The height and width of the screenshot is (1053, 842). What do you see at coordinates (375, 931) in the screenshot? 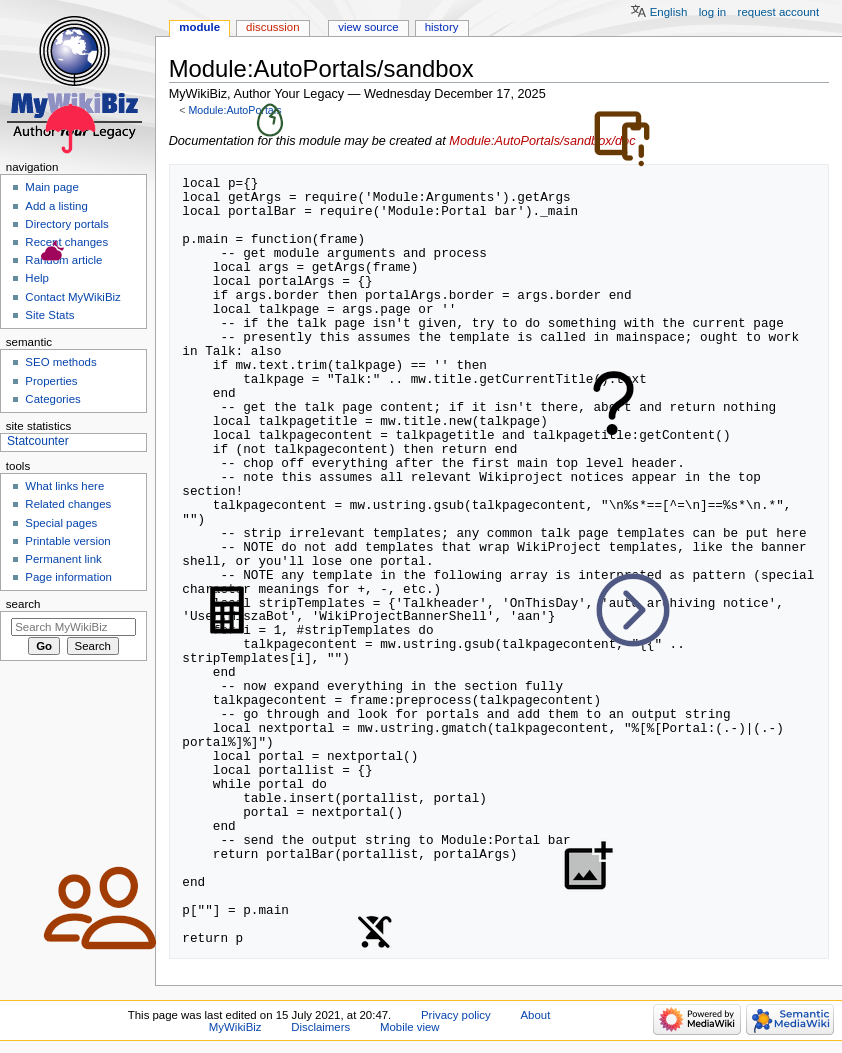
I see `indicates strollers are not permitted in this area` at bounding box center [375, 931].